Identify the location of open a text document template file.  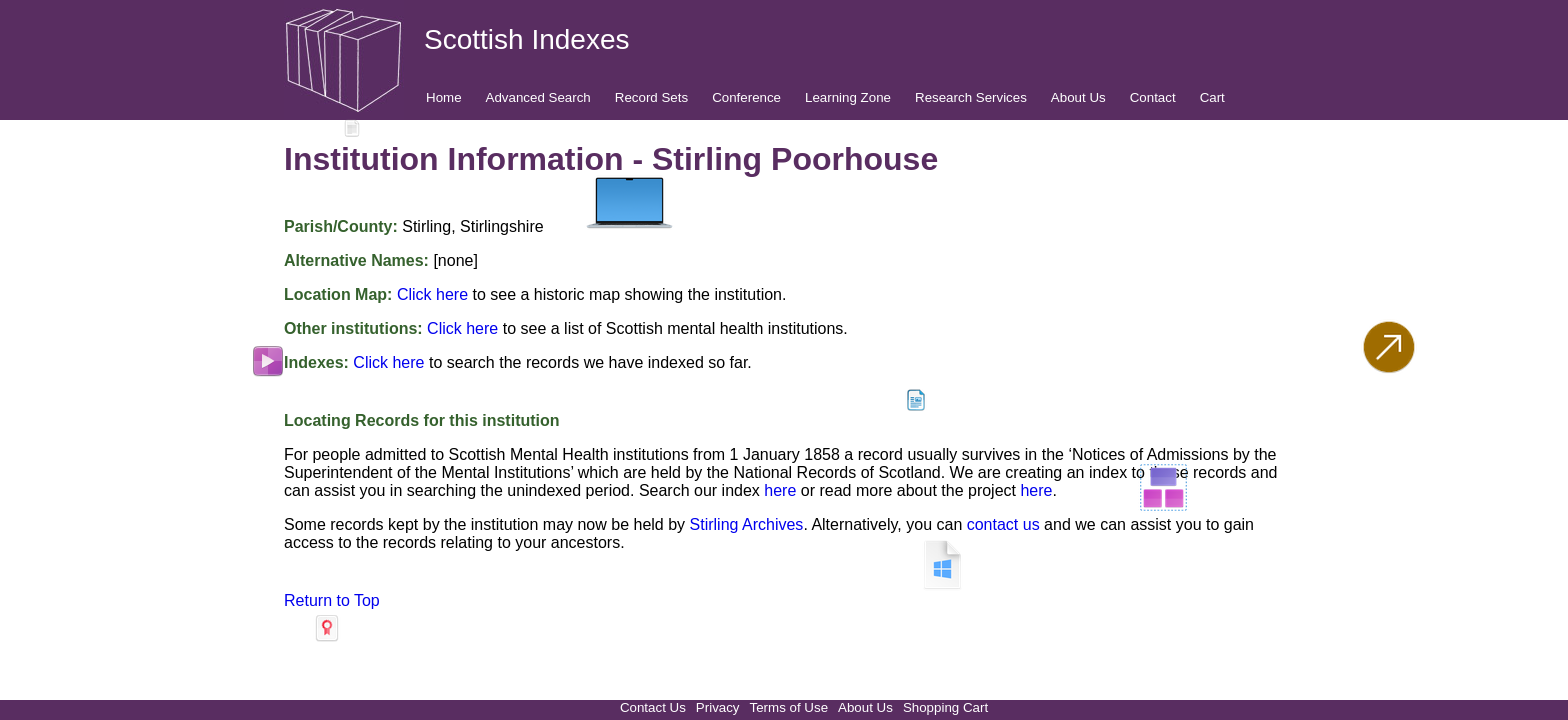
(916, 400).